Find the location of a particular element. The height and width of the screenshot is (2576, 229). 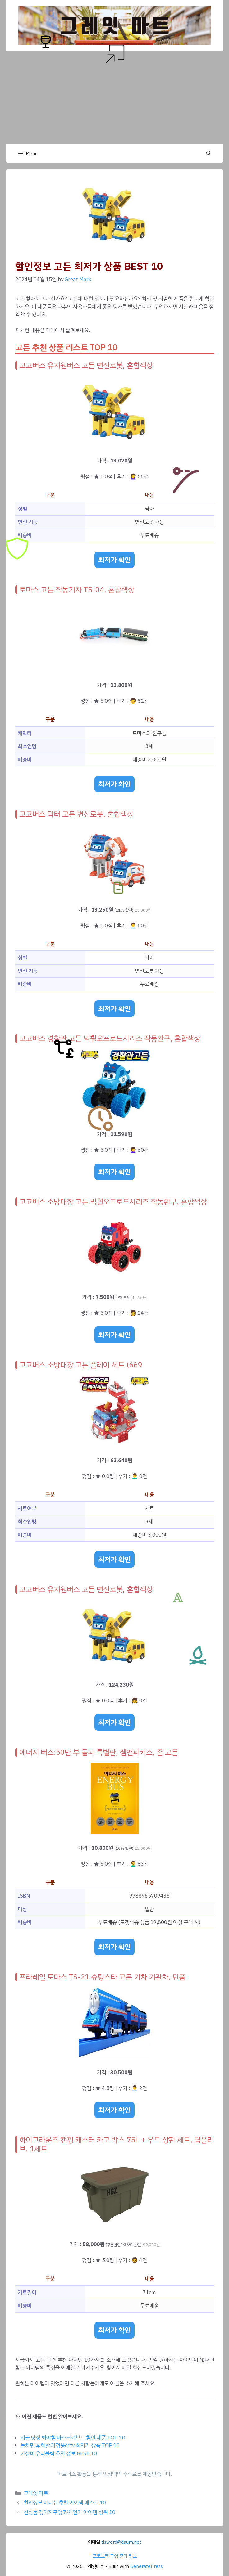

access security settings is located at coordinates (17, 548).